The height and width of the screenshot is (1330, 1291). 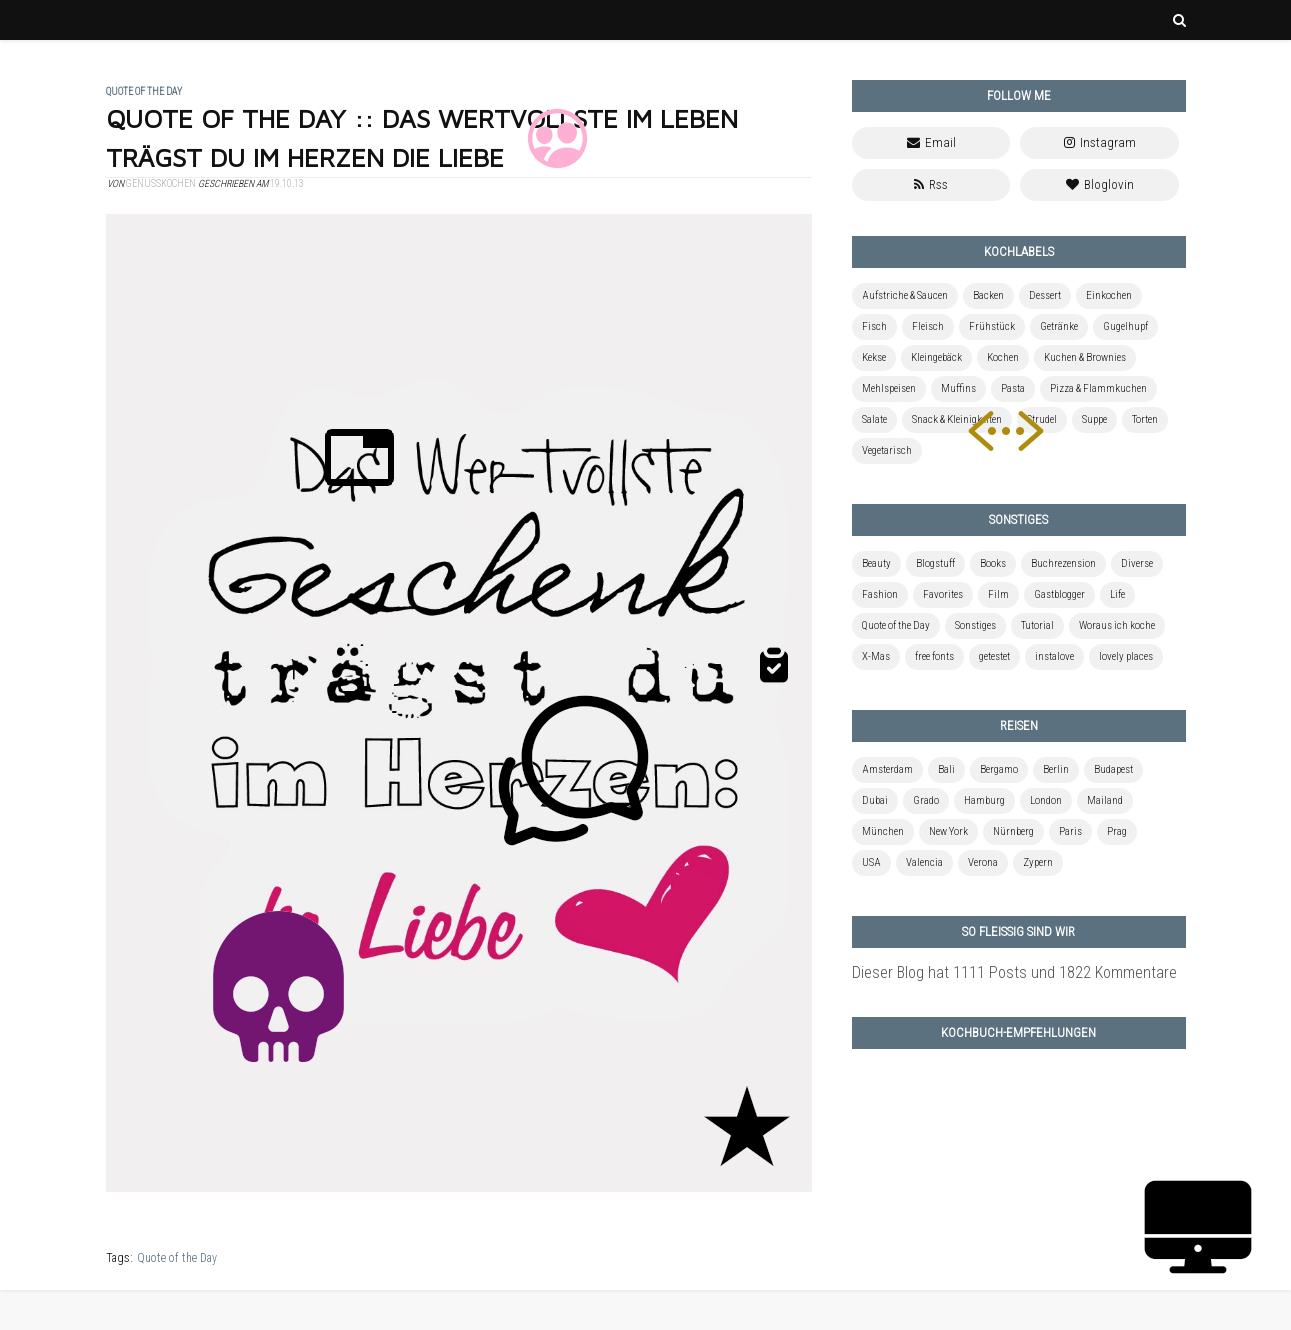 I want to click on view group or team members, so click(x=557, y=138).